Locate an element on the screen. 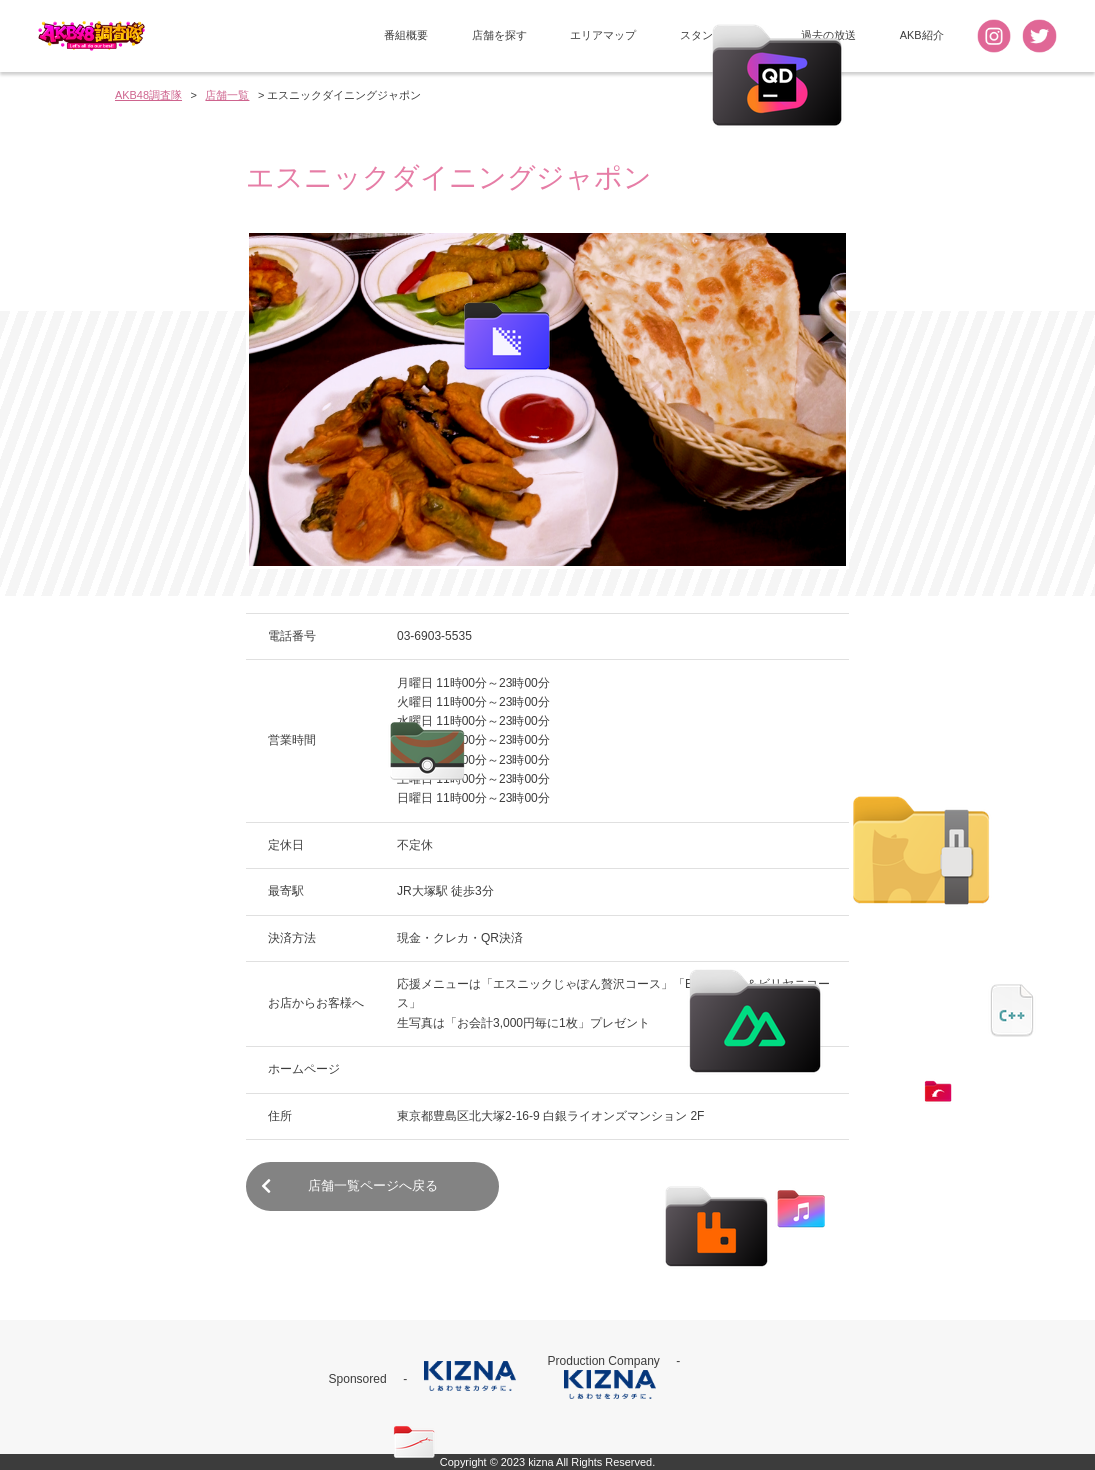 This screenshot has height=1470, width=1095. open bitdefender security folder is located at coordinates (414, 1443).